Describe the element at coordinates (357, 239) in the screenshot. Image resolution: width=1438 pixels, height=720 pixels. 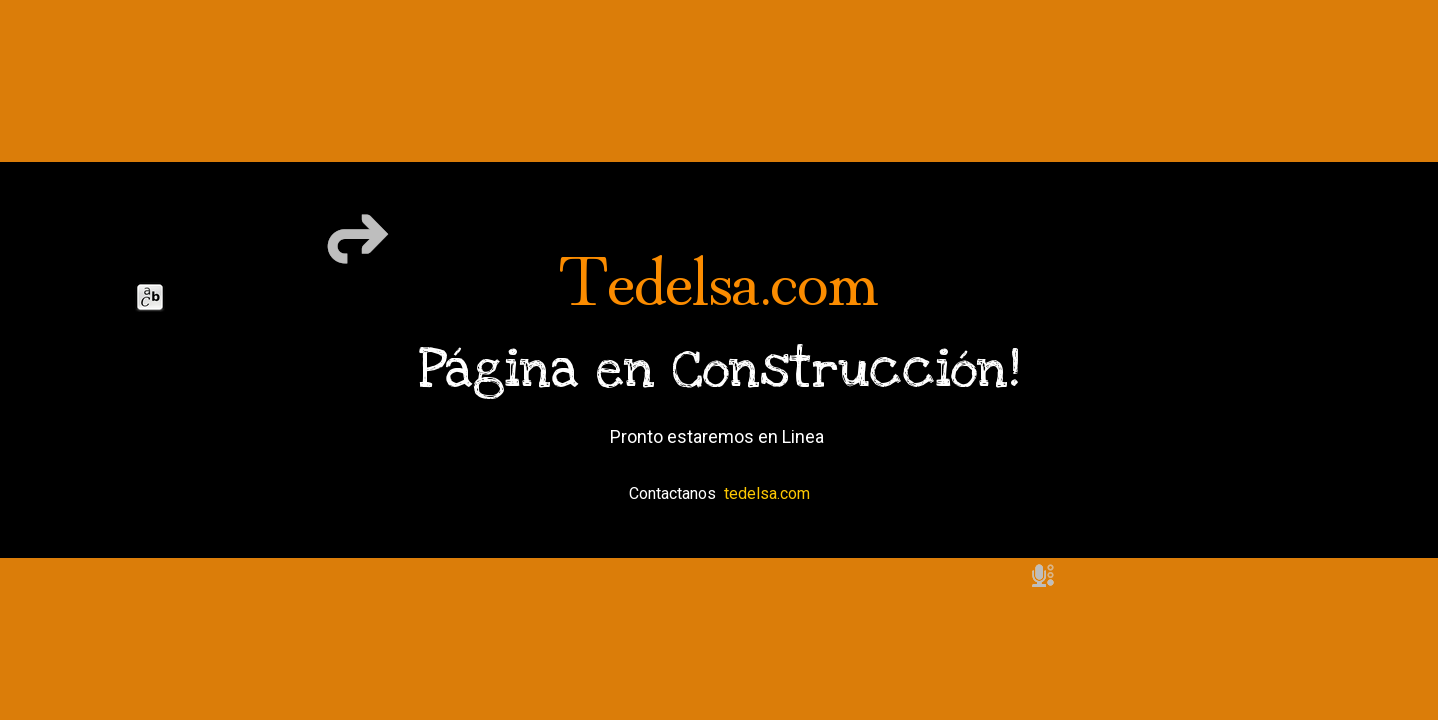
I see `redo last undone action` at that location.